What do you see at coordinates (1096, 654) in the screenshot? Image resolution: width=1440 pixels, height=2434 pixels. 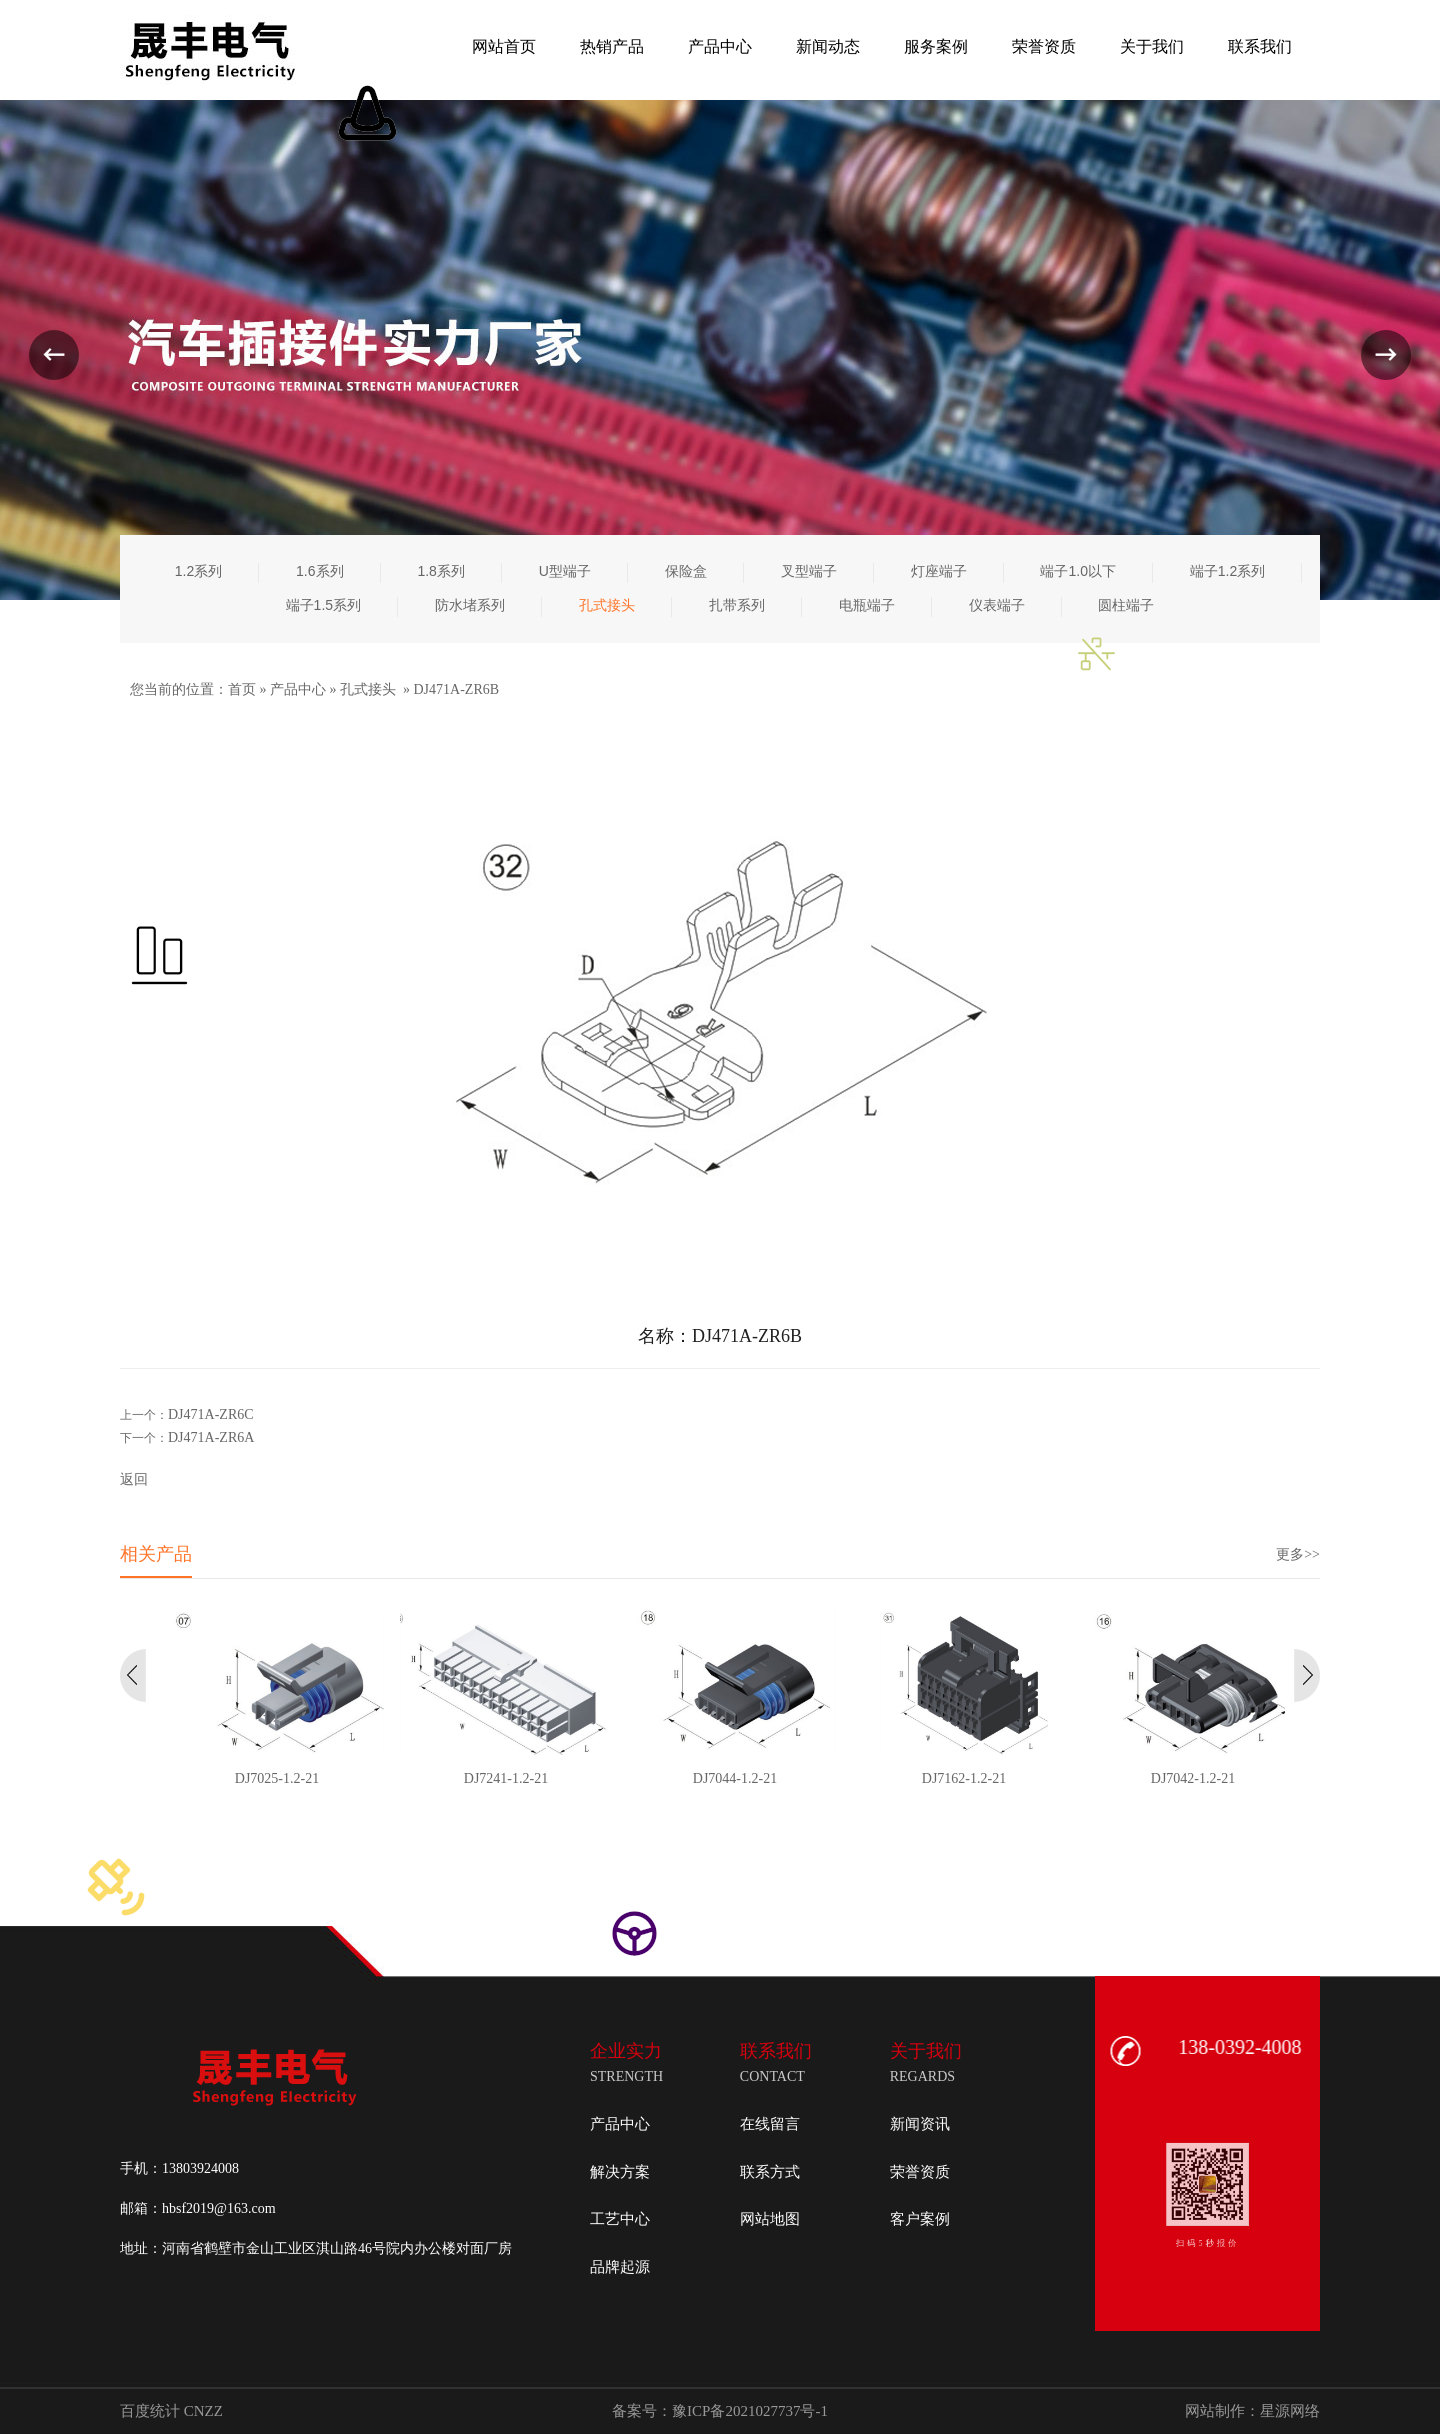 I see `network connection unavailable` at bounding box center [1096, 654].